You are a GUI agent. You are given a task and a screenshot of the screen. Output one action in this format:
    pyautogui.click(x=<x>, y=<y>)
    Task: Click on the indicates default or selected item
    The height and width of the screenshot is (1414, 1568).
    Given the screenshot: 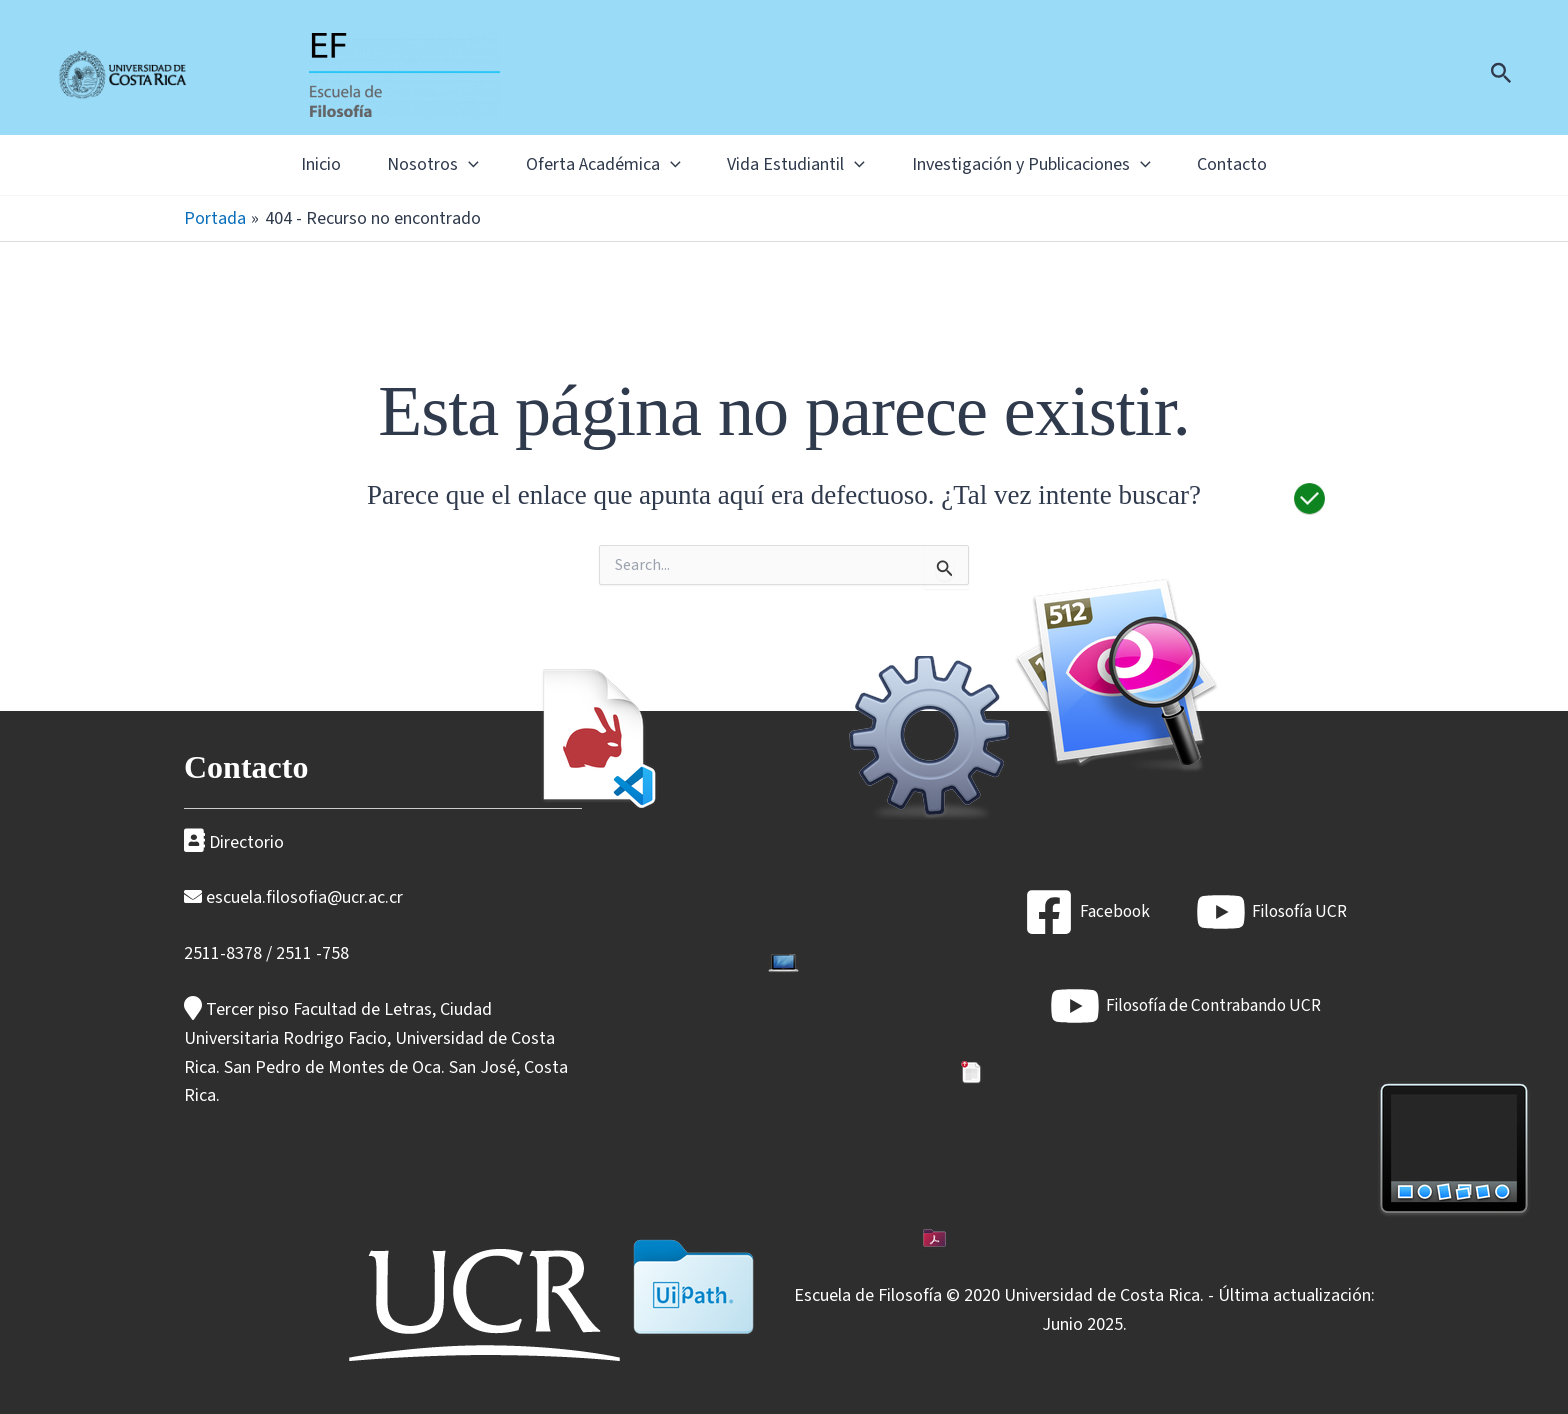 What is the action you would take?
    pyautogui.click(x=1309, y=498)
    